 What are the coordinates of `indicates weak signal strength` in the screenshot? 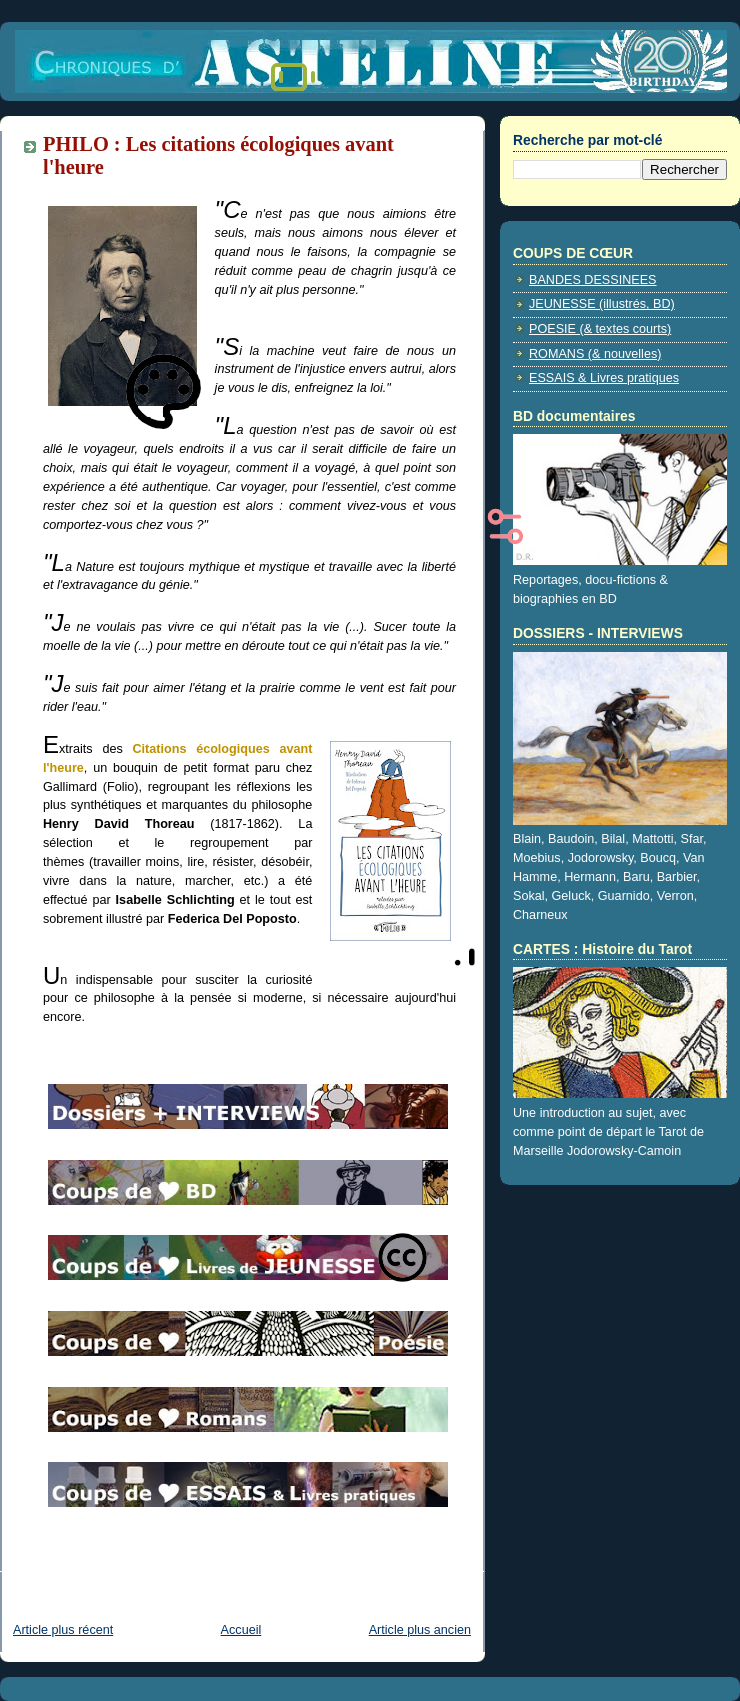 It's located at (486, 940).